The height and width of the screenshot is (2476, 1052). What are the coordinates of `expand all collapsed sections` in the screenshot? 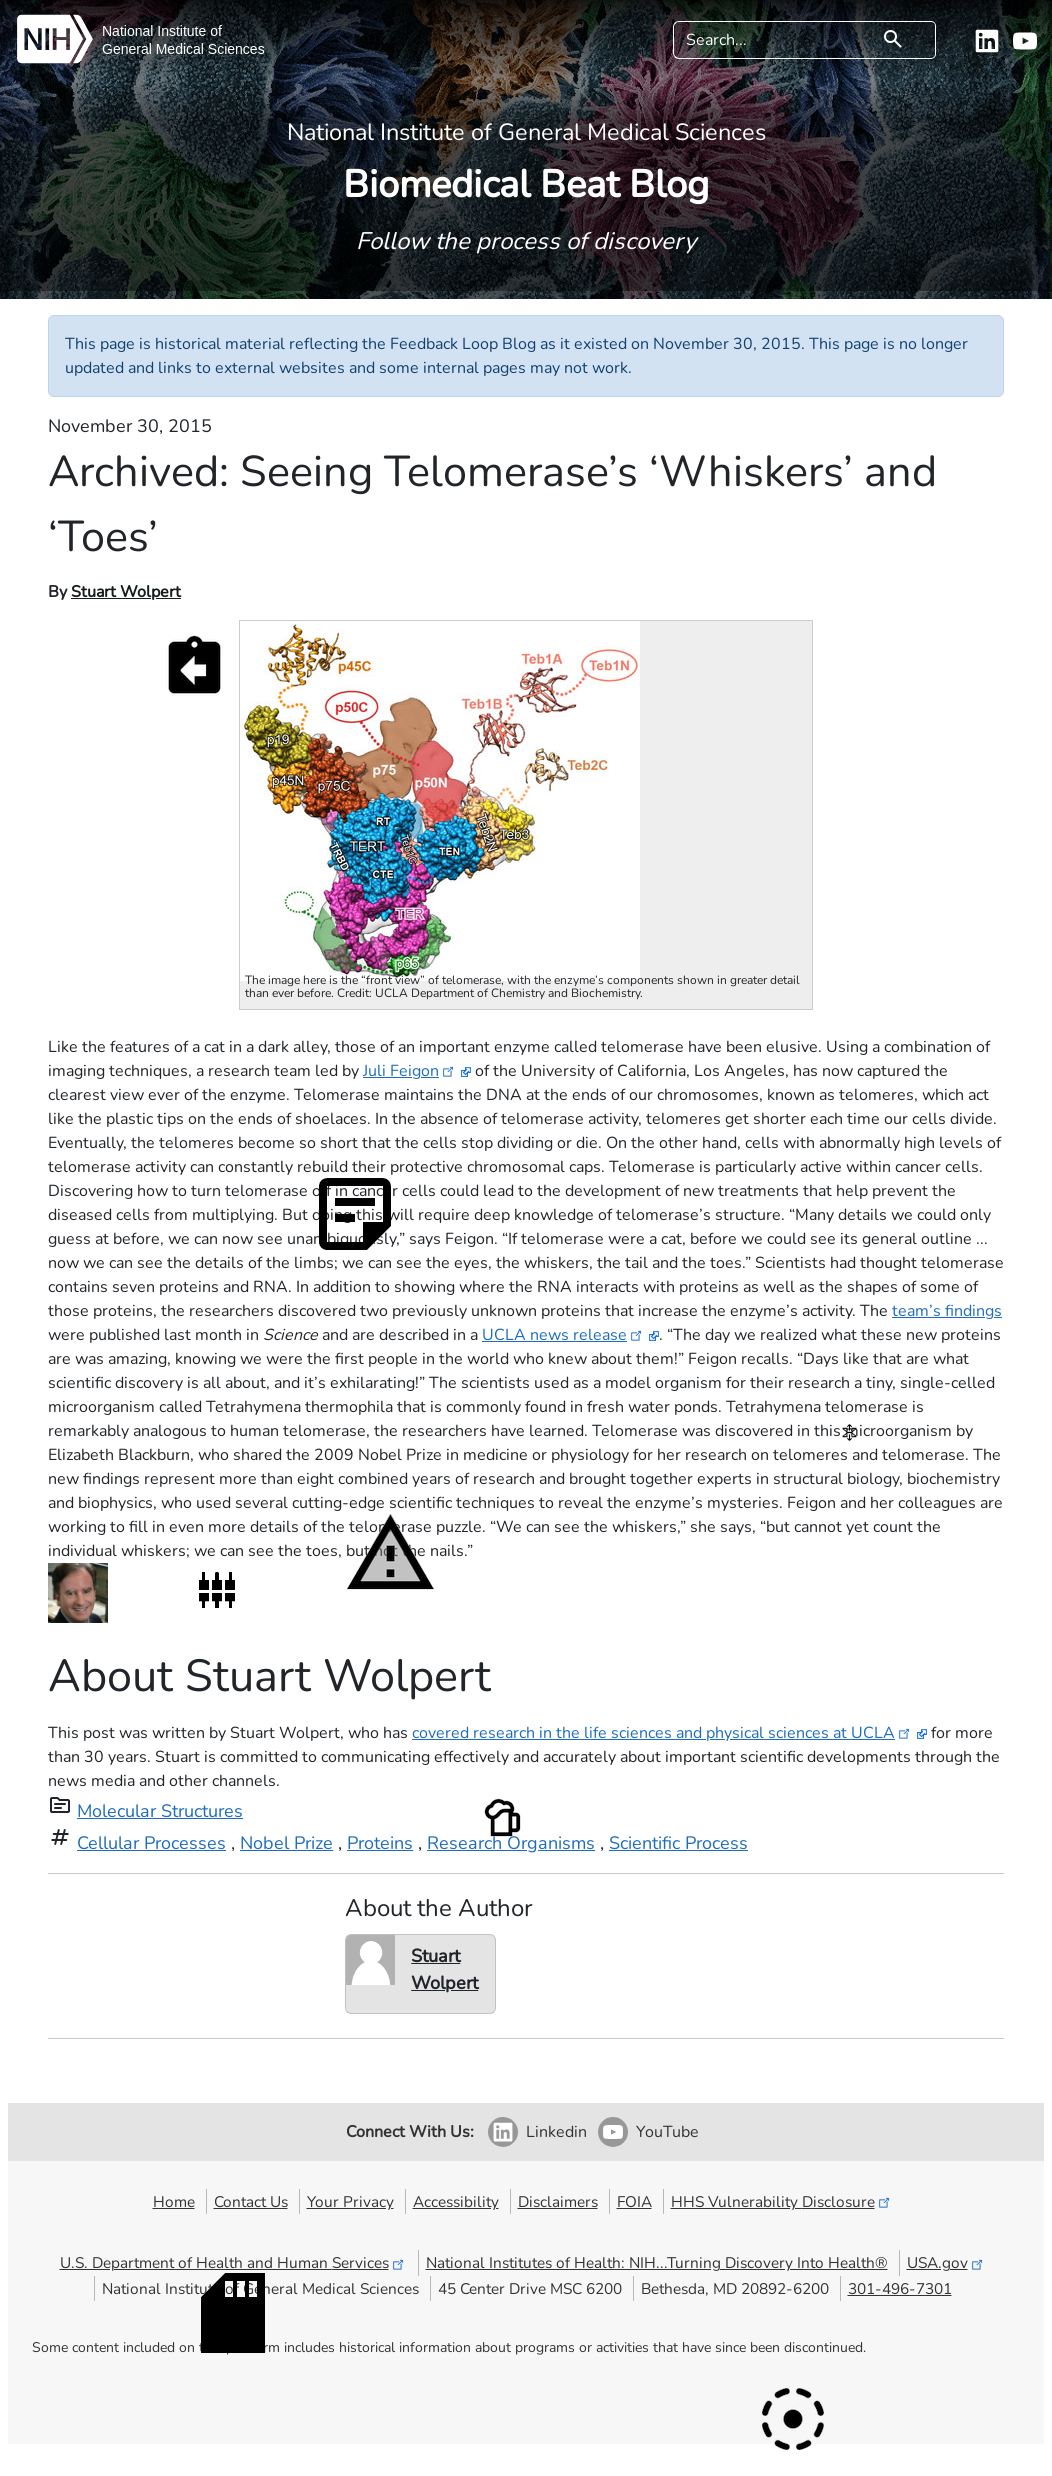 It's located at (849, 1432).